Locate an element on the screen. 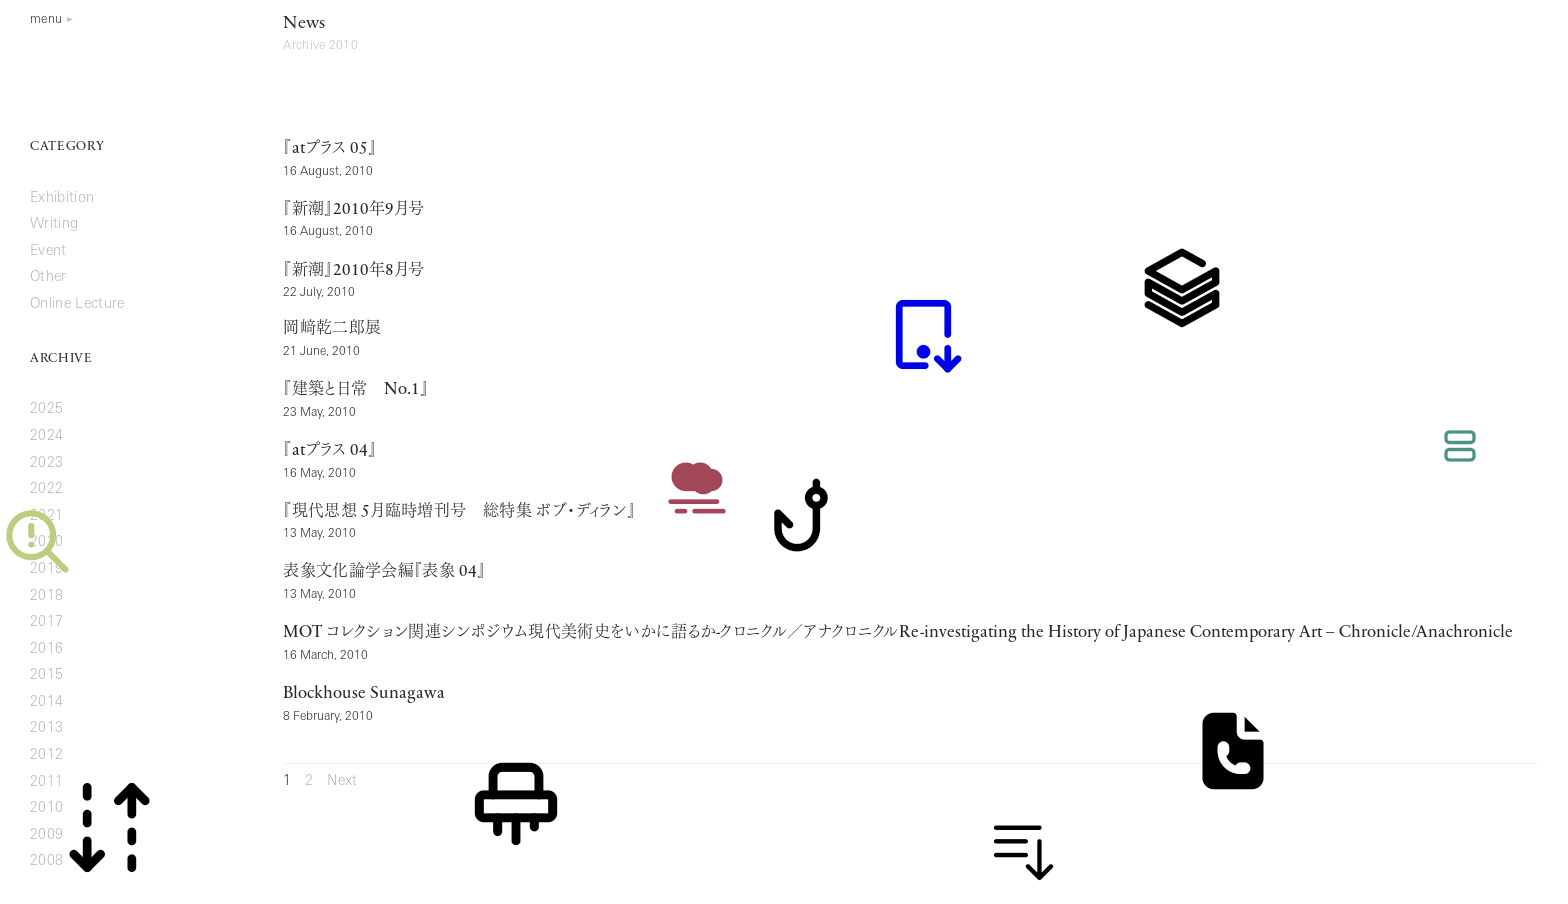 This screenshot has height=904, width=1568. sort list in descending order is located at coordinates (1023, 850).